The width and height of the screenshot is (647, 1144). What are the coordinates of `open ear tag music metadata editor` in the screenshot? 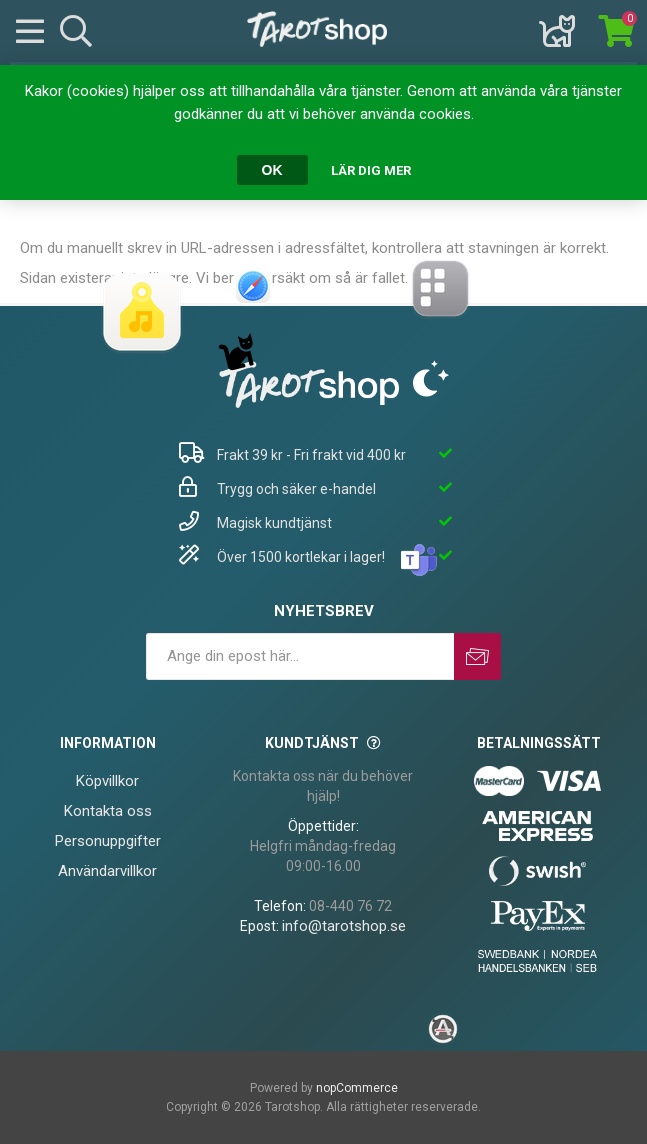 It's located at (142, 312).